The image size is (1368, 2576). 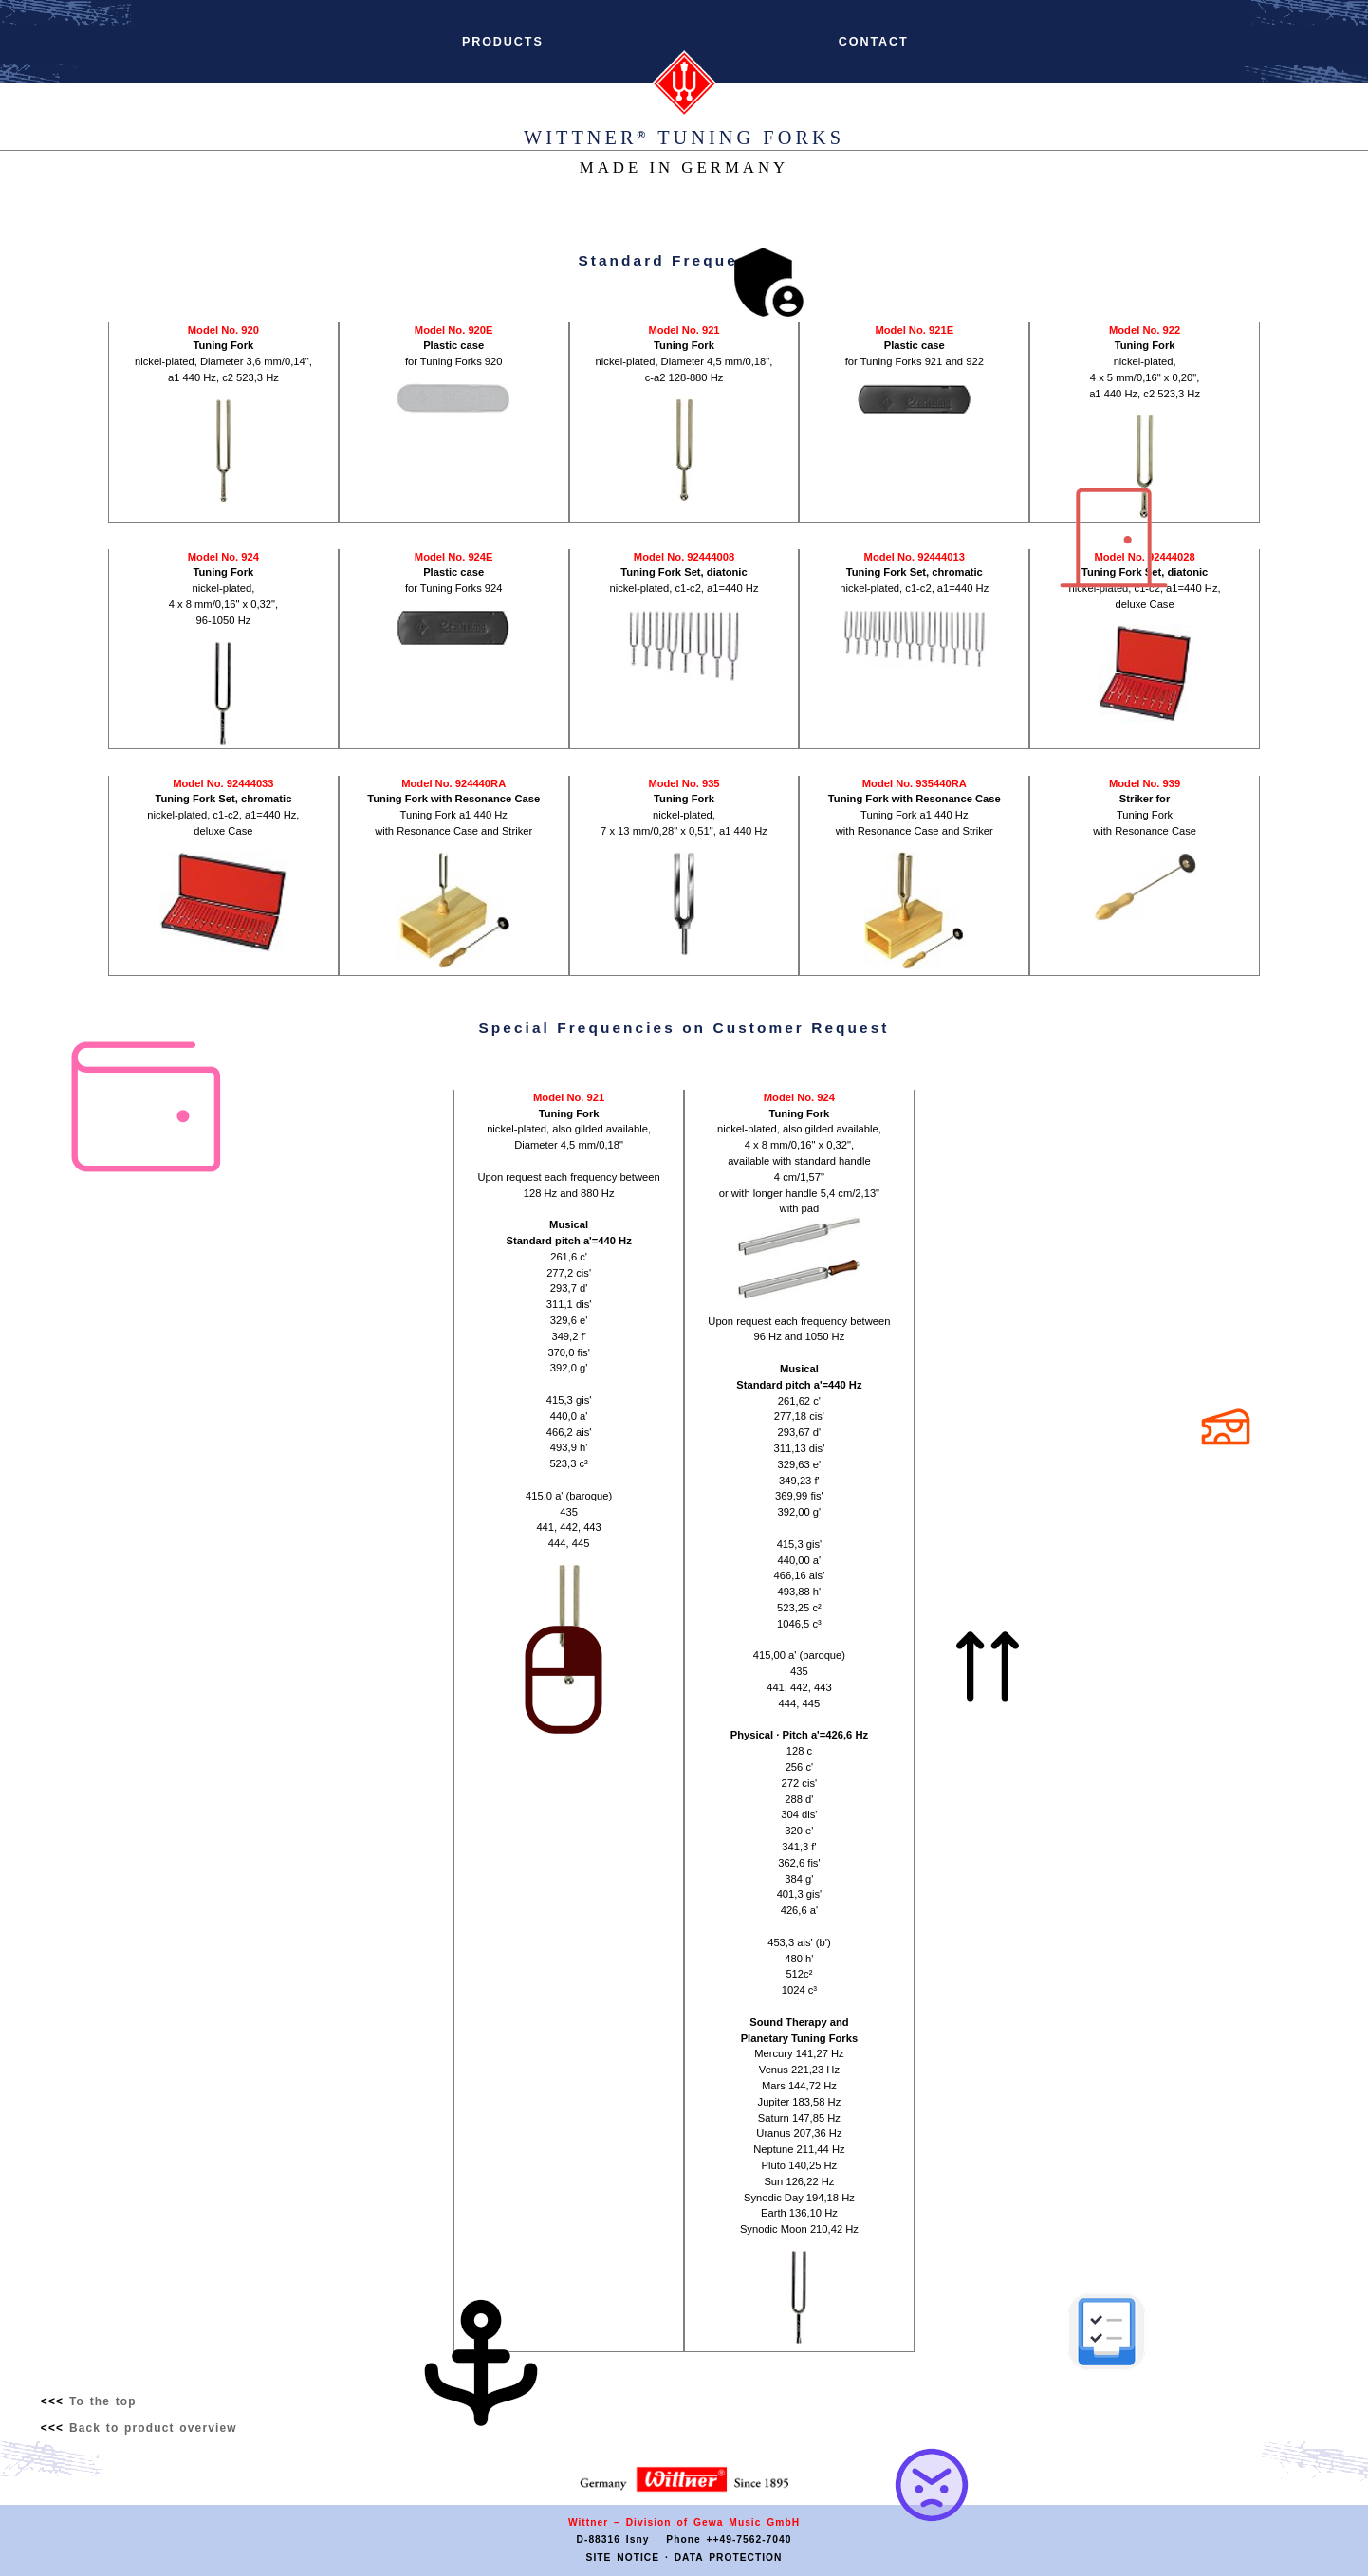 What do you see at coordinates (1106, 2331) in the screenshot?
I see `open work-related software or applications` at bounding box center [1106, 2331].